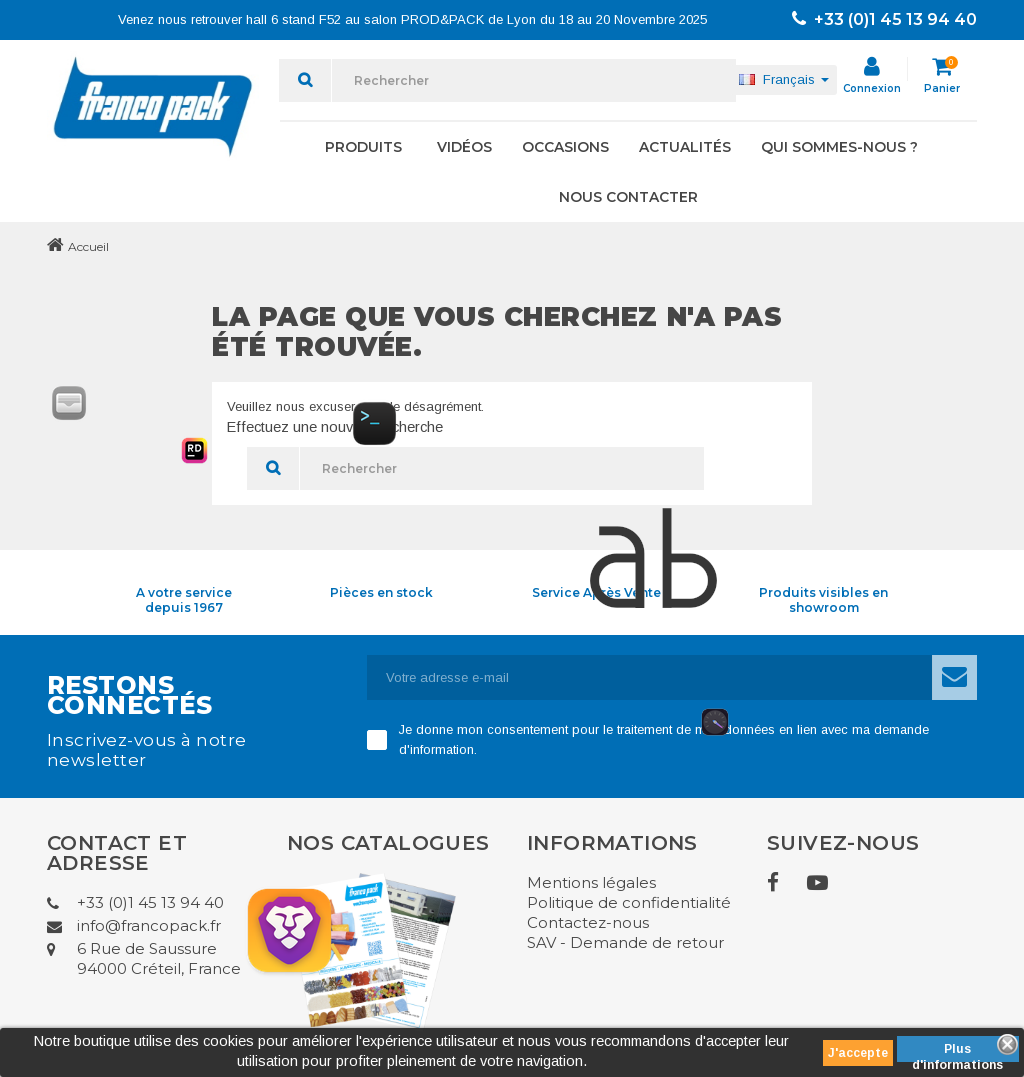 The height and width of the screenshot is (1077, 1024). What do you see at coordinates (289, 930) in the screenshot?
I see `launch brave nightly browser` at bounding box center [289, 930].